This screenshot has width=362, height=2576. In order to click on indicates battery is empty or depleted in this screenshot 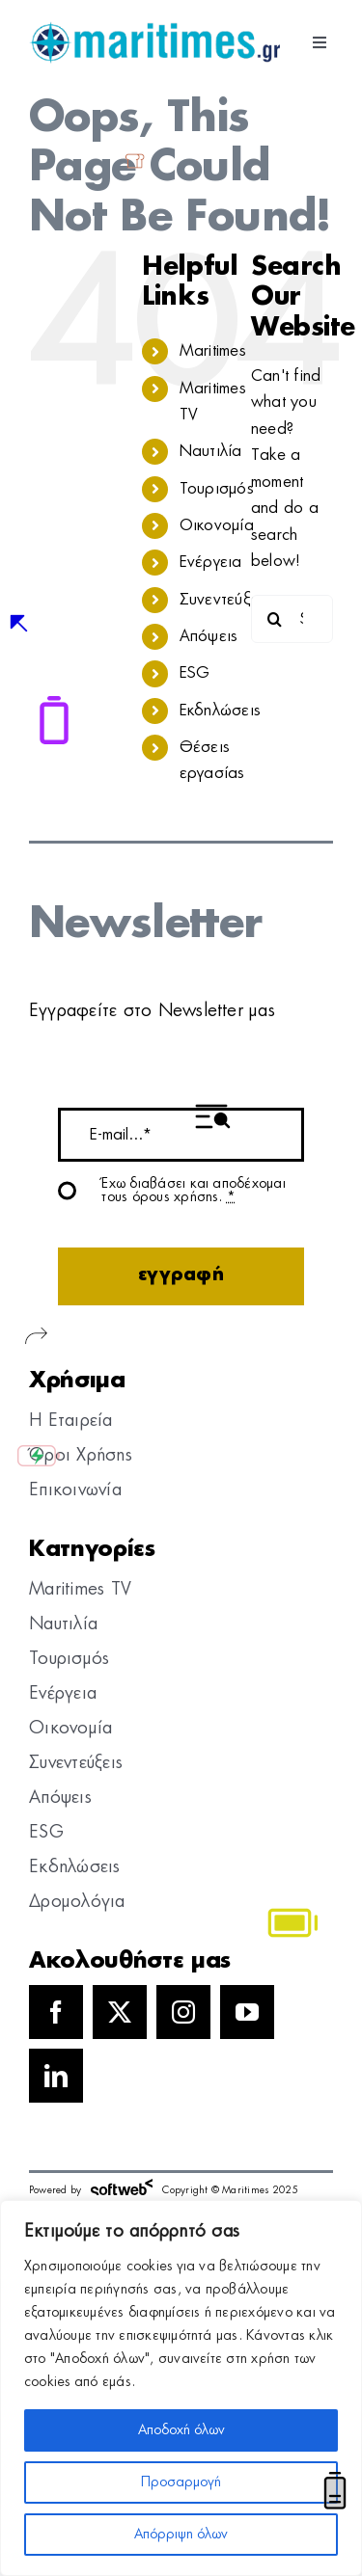, I will do `click(54, 720)`.